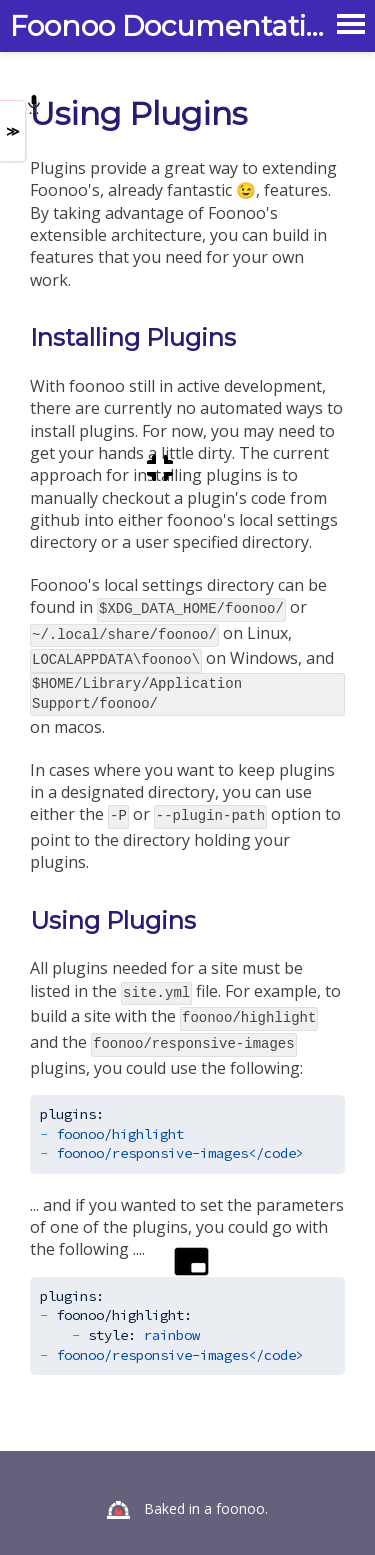  I want to click on add a watermark or branding overlay to content, so click(191, 1261).